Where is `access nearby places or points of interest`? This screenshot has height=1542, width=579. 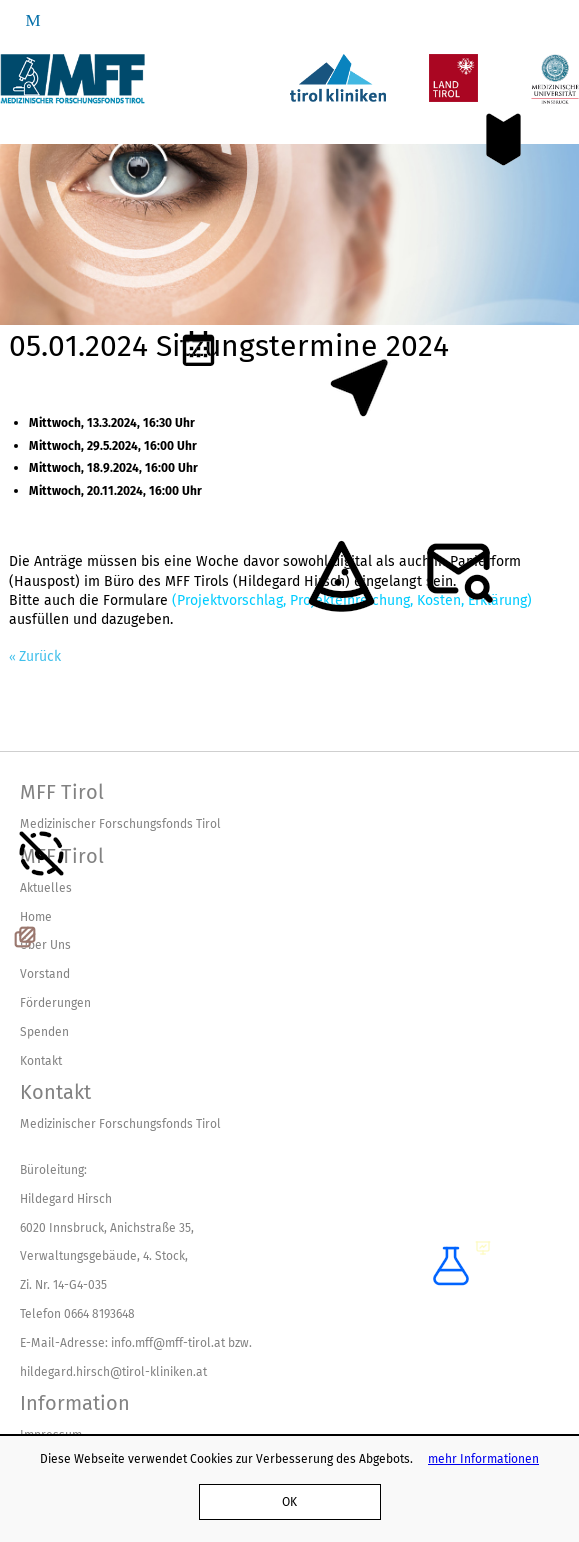 access nearby places or points of interest is located at coordinates (360, 387).